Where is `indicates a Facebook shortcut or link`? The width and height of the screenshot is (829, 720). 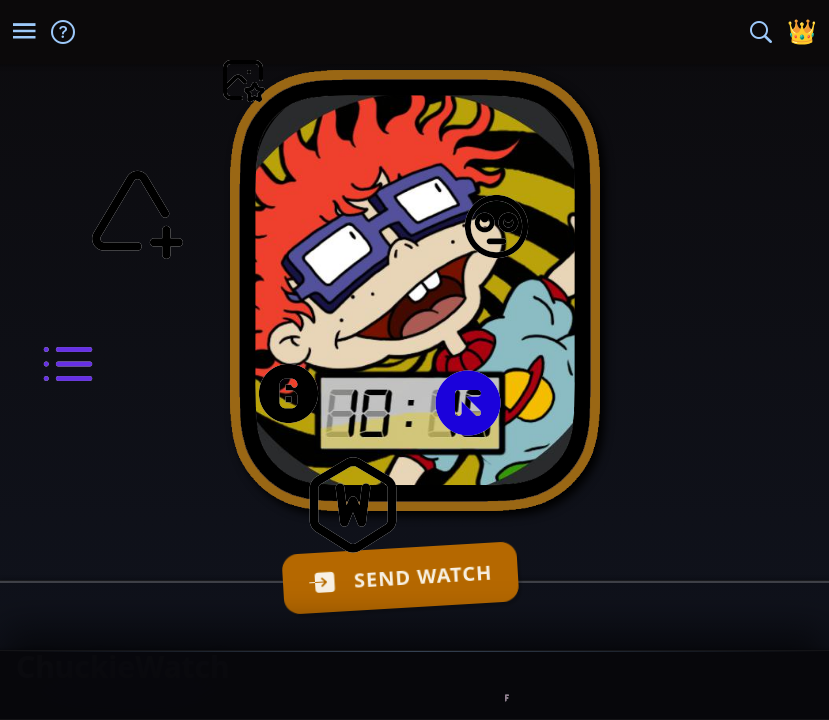
indicates a Facebook shortcut or link is located at coordinates (507, 698).